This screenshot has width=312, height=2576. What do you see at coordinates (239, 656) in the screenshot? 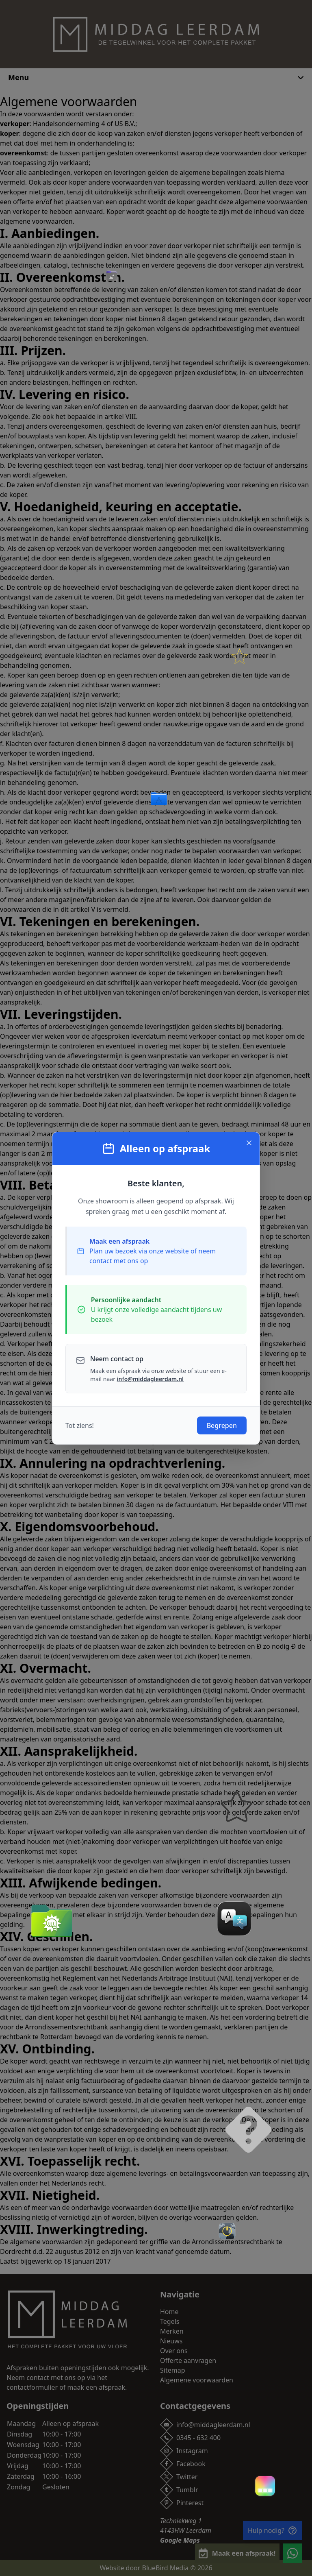
I see `item not marked as favorite` at bounding box center [239, 656].